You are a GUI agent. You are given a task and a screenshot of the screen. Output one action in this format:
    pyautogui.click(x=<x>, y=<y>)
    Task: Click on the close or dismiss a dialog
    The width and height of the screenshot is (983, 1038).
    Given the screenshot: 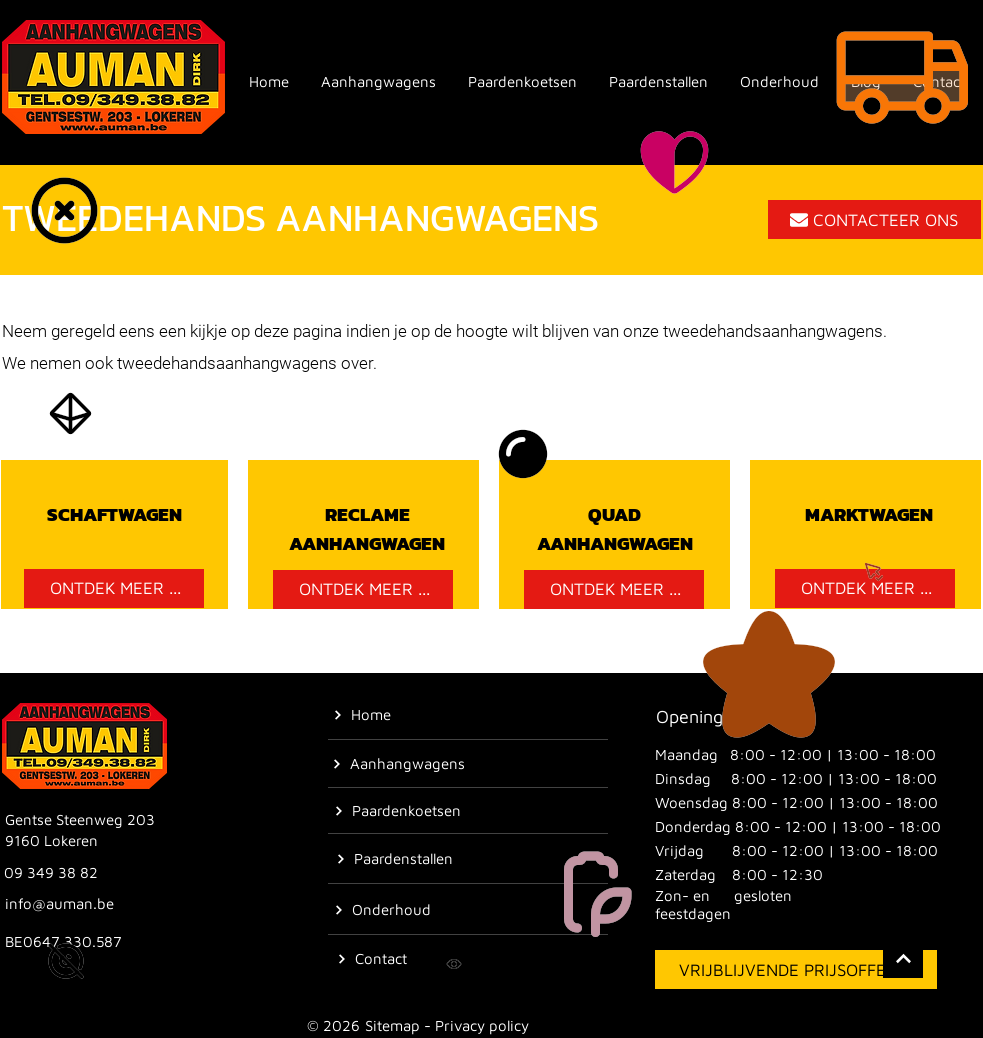 What is the action you would take?
    pyautogui.click(x=64, y=210)
    